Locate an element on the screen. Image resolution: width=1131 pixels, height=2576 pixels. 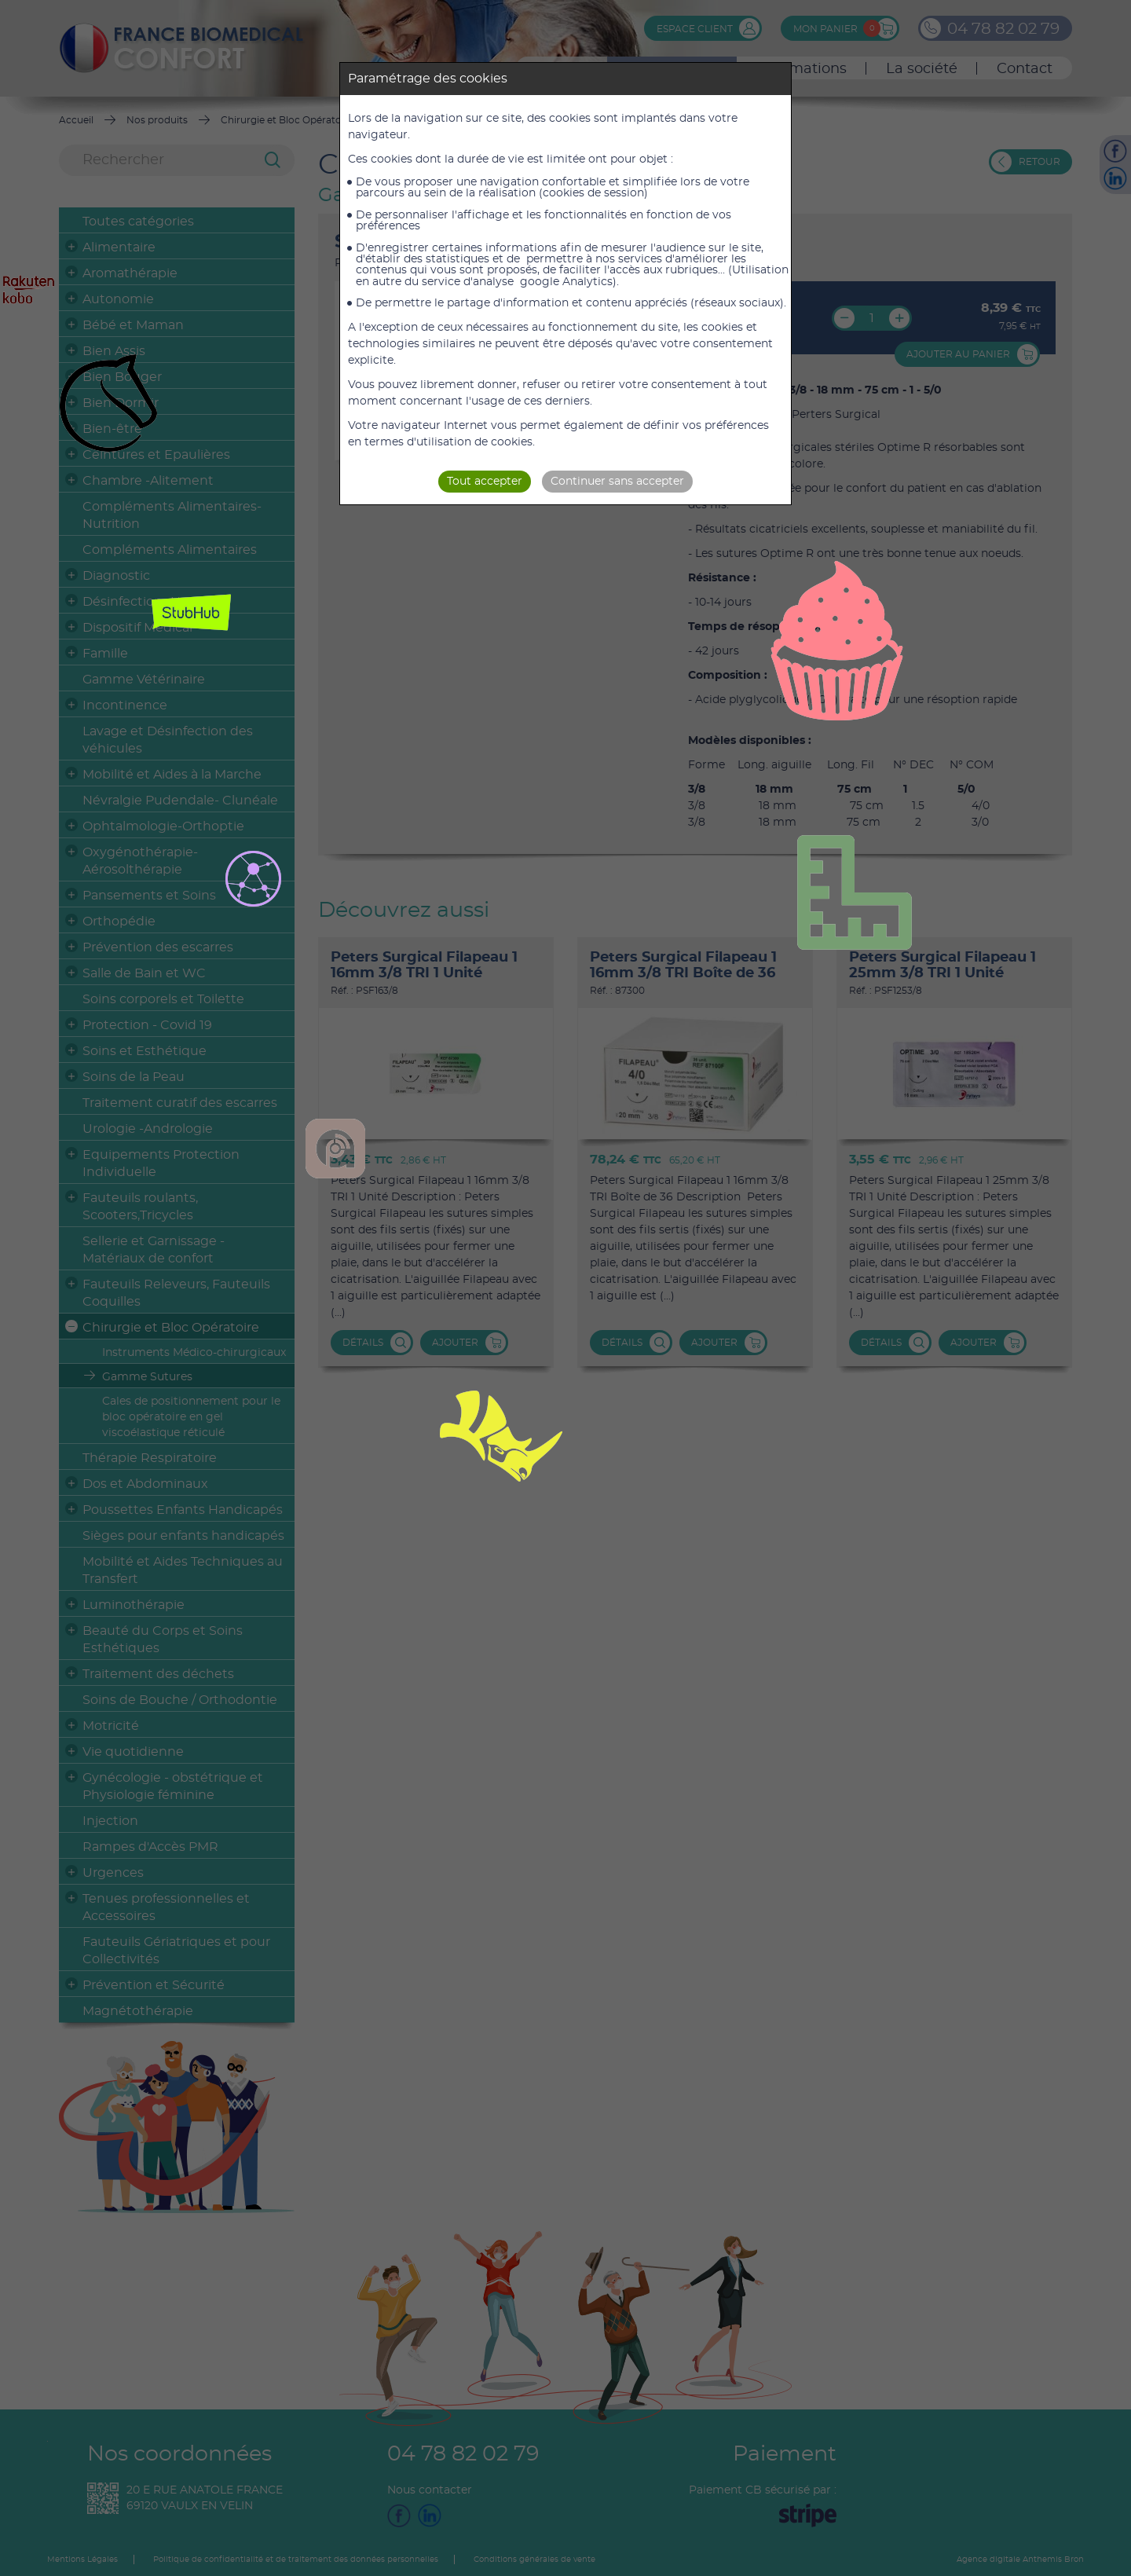
open Podcast Addict app is located at coordinates (335, 1149).